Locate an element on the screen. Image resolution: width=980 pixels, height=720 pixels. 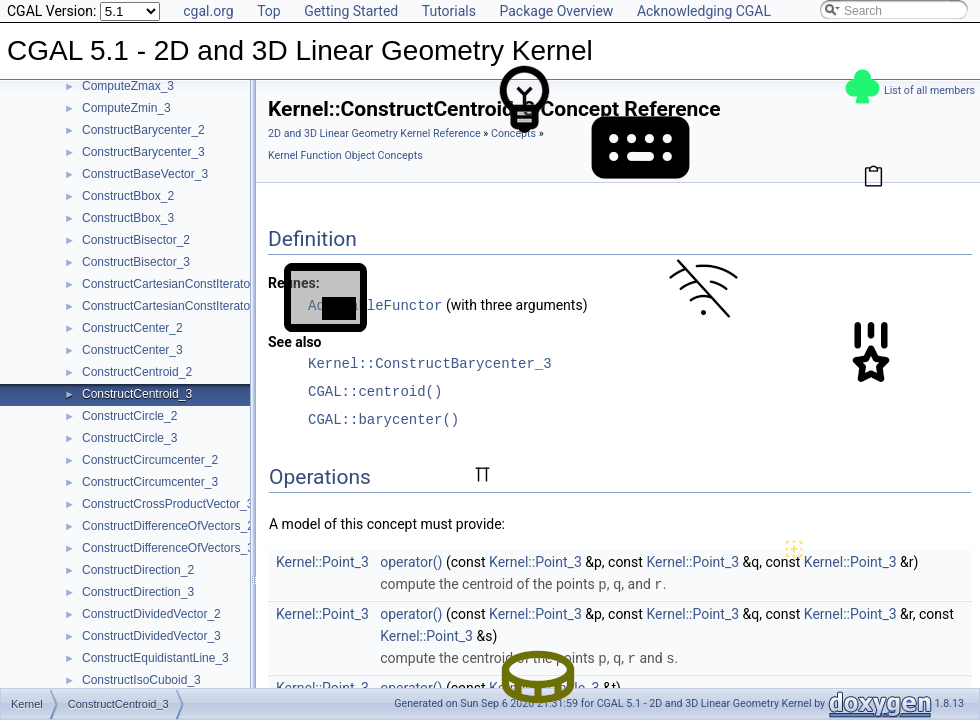
view achievements or awards is located at coordinates (871, 352).